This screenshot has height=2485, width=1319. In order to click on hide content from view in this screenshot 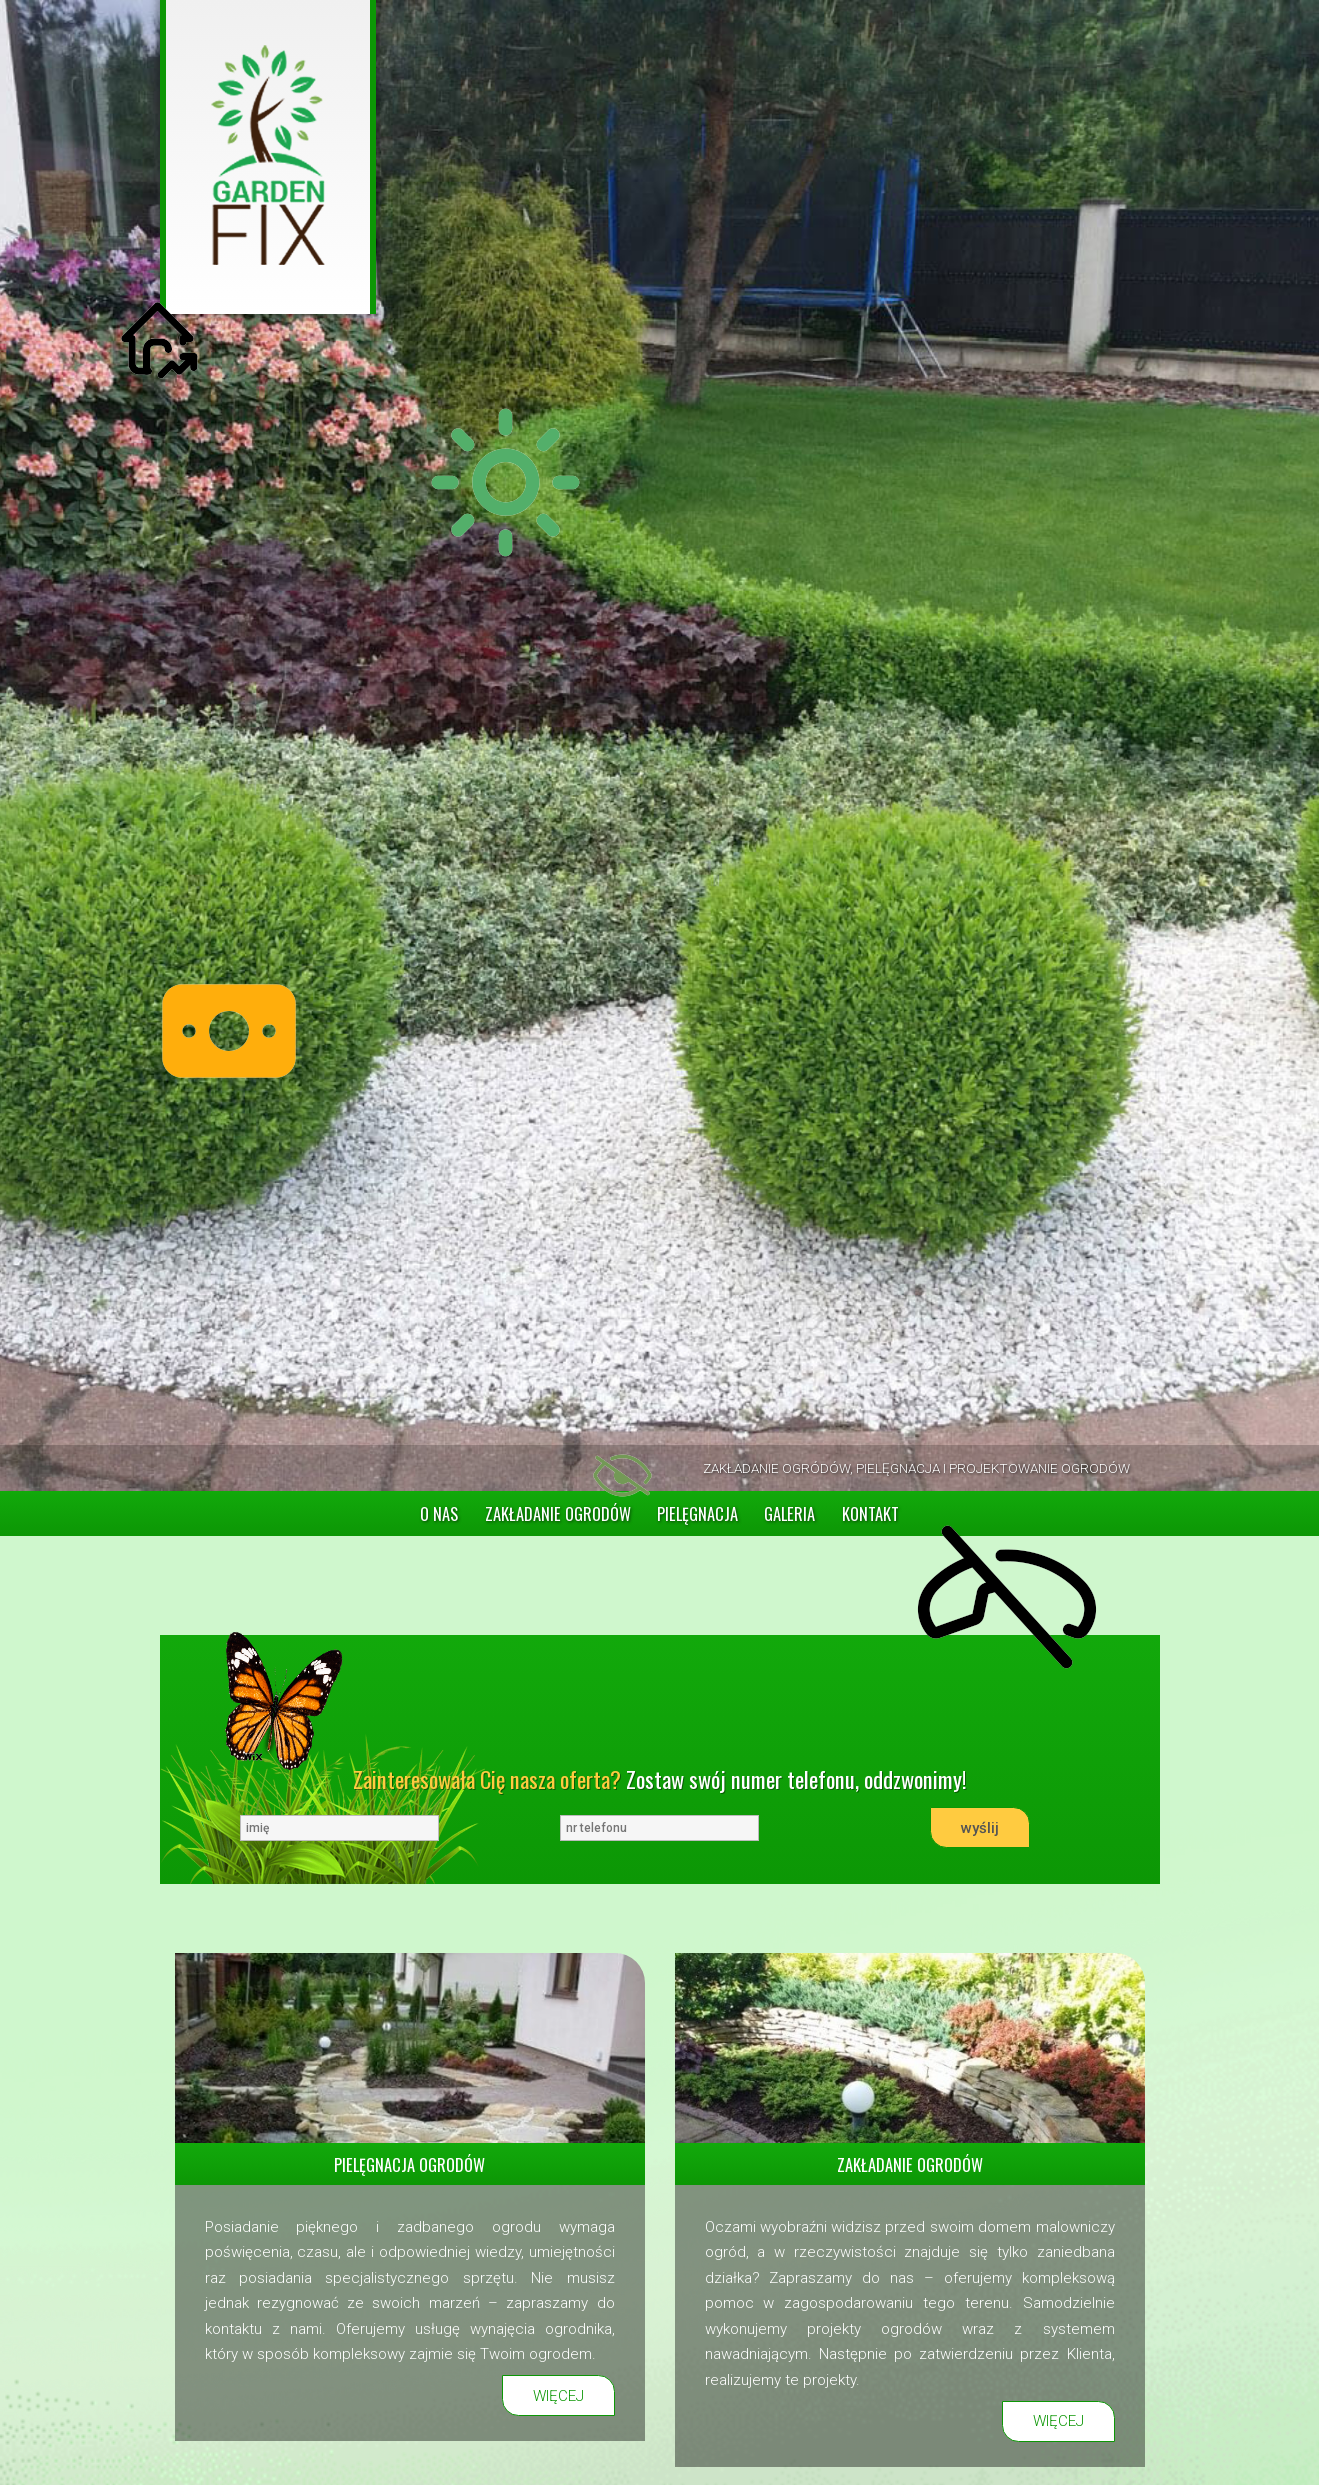, I will do `click(622, 1475)`.